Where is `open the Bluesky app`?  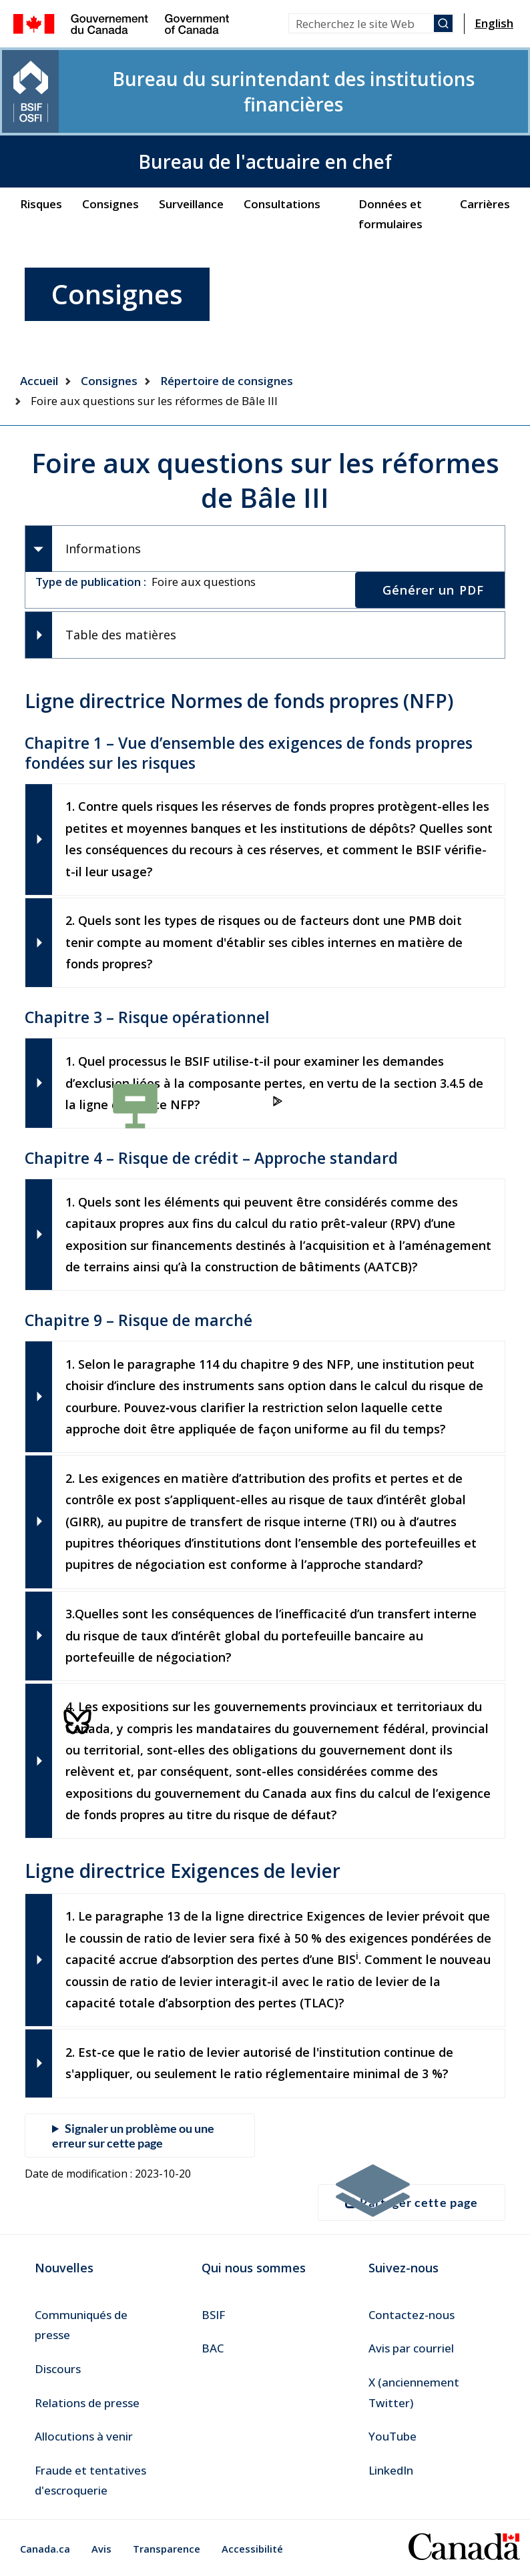 open the Bluesky app is located at coordinates (77, 1721).